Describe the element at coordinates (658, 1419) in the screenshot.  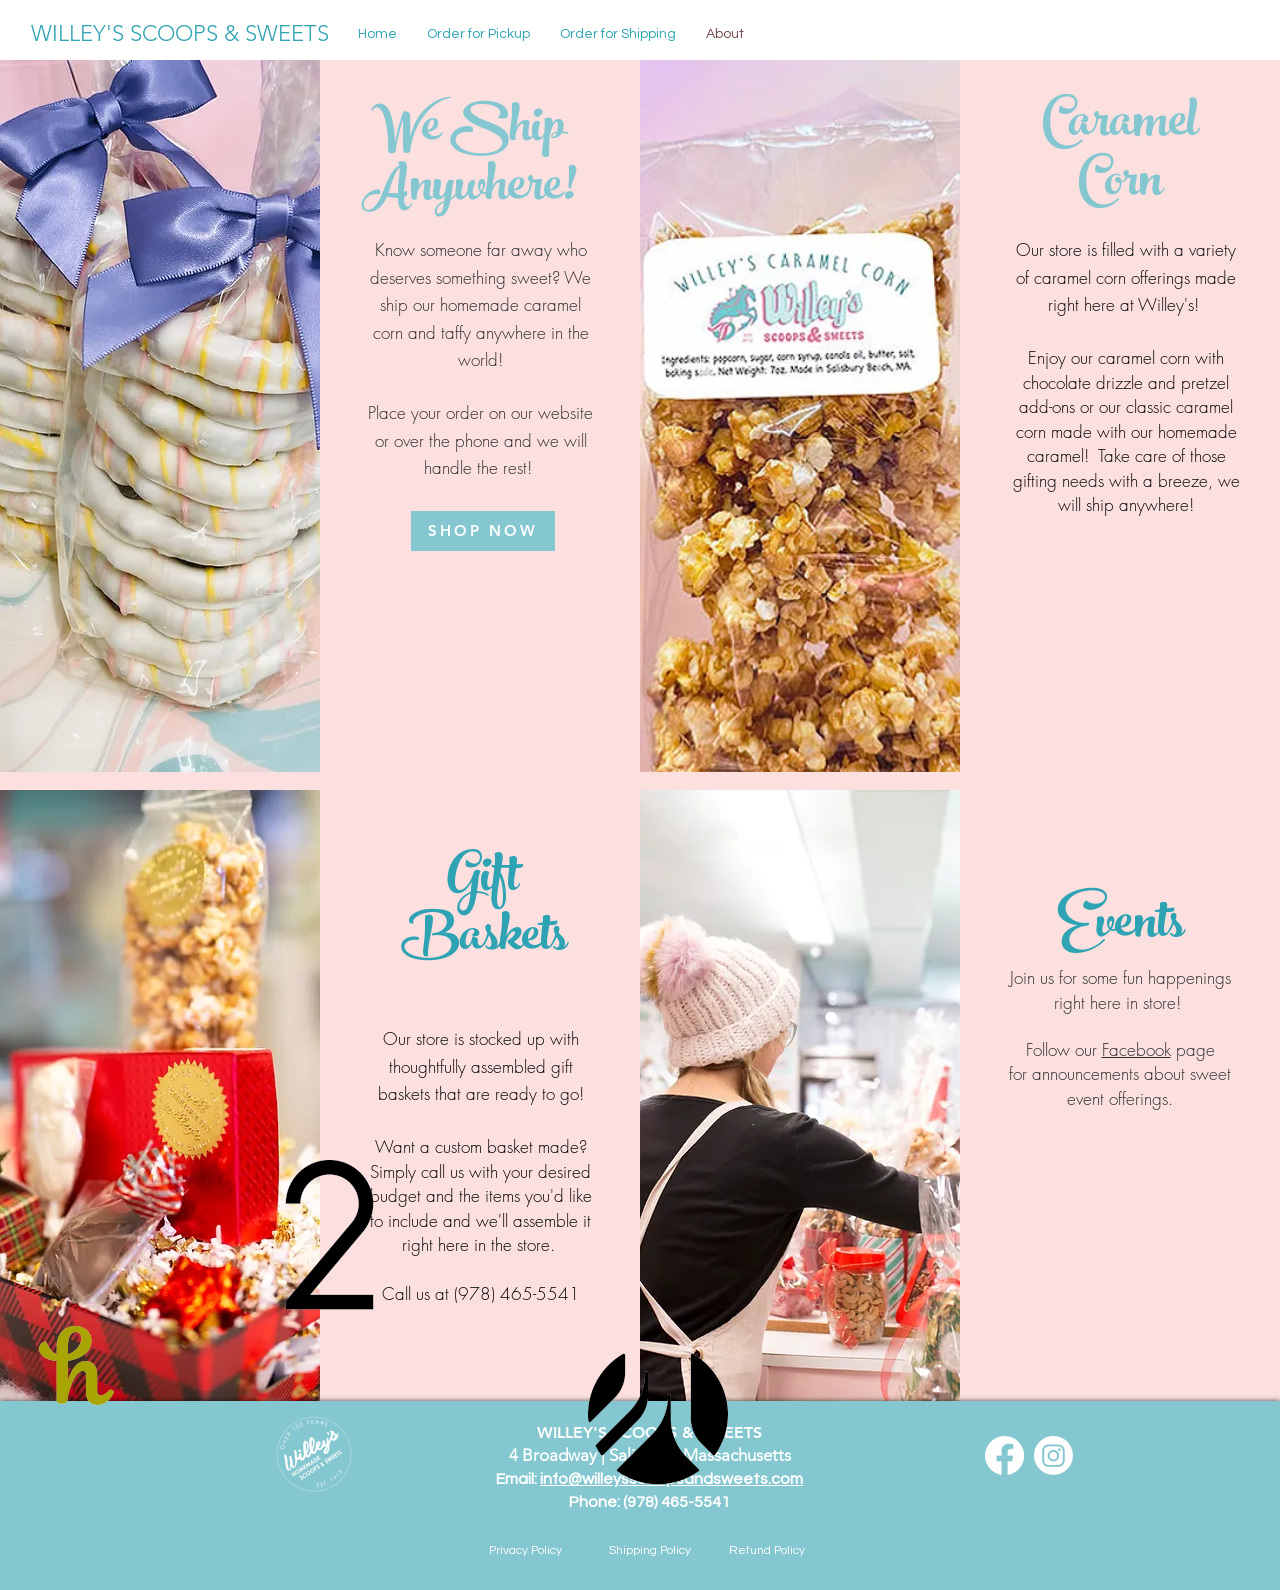
I see `roots development framework logo` at that location.